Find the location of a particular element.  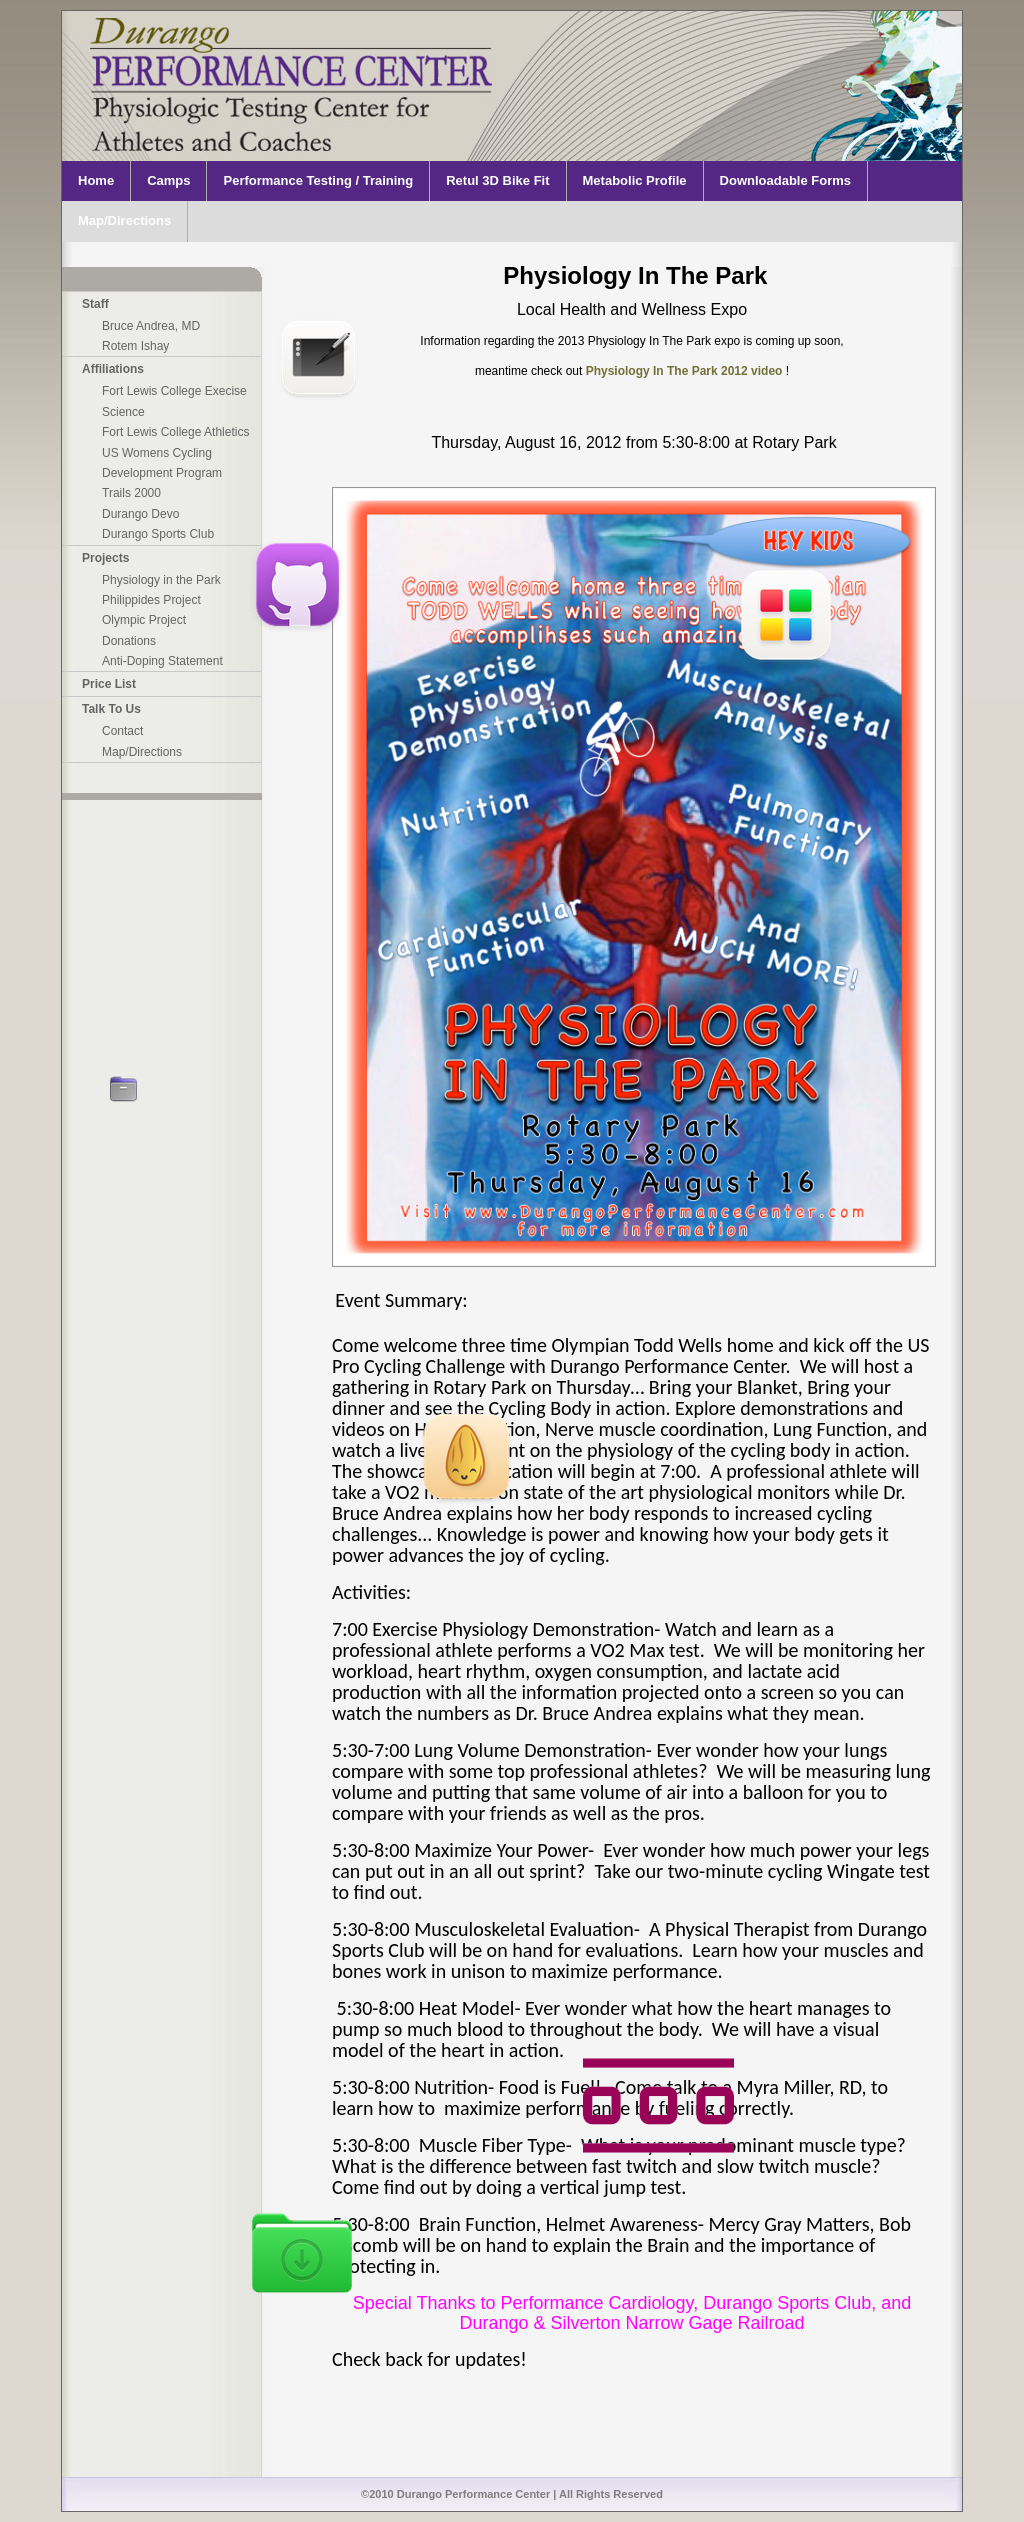

open Code::Blocks IDE application is located at coordinates (786, 615).